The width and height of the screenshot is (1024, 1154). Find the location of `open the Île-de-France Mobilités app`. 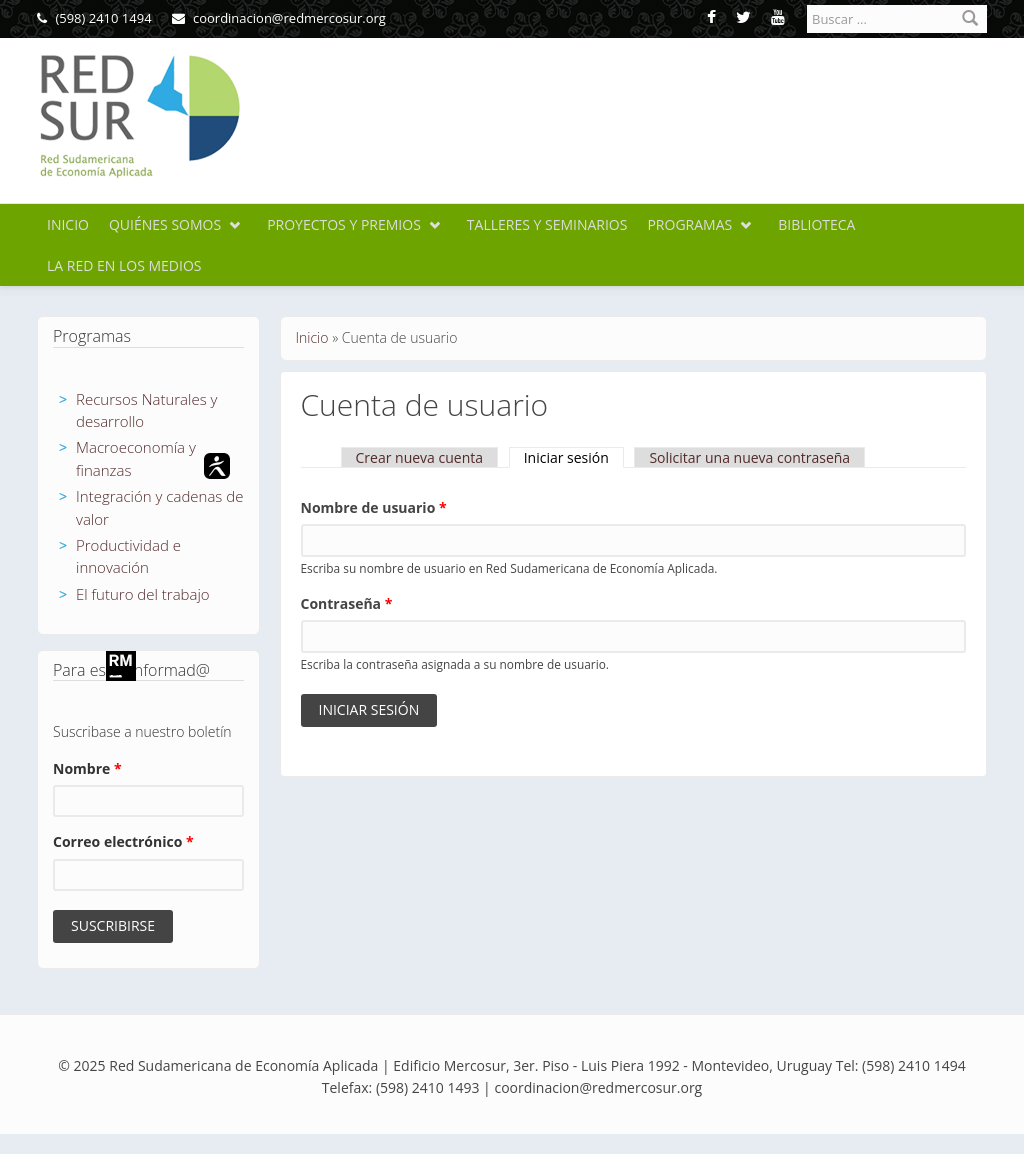

open the Île-de-France Mobilités app is located at coordinates (217, 466).